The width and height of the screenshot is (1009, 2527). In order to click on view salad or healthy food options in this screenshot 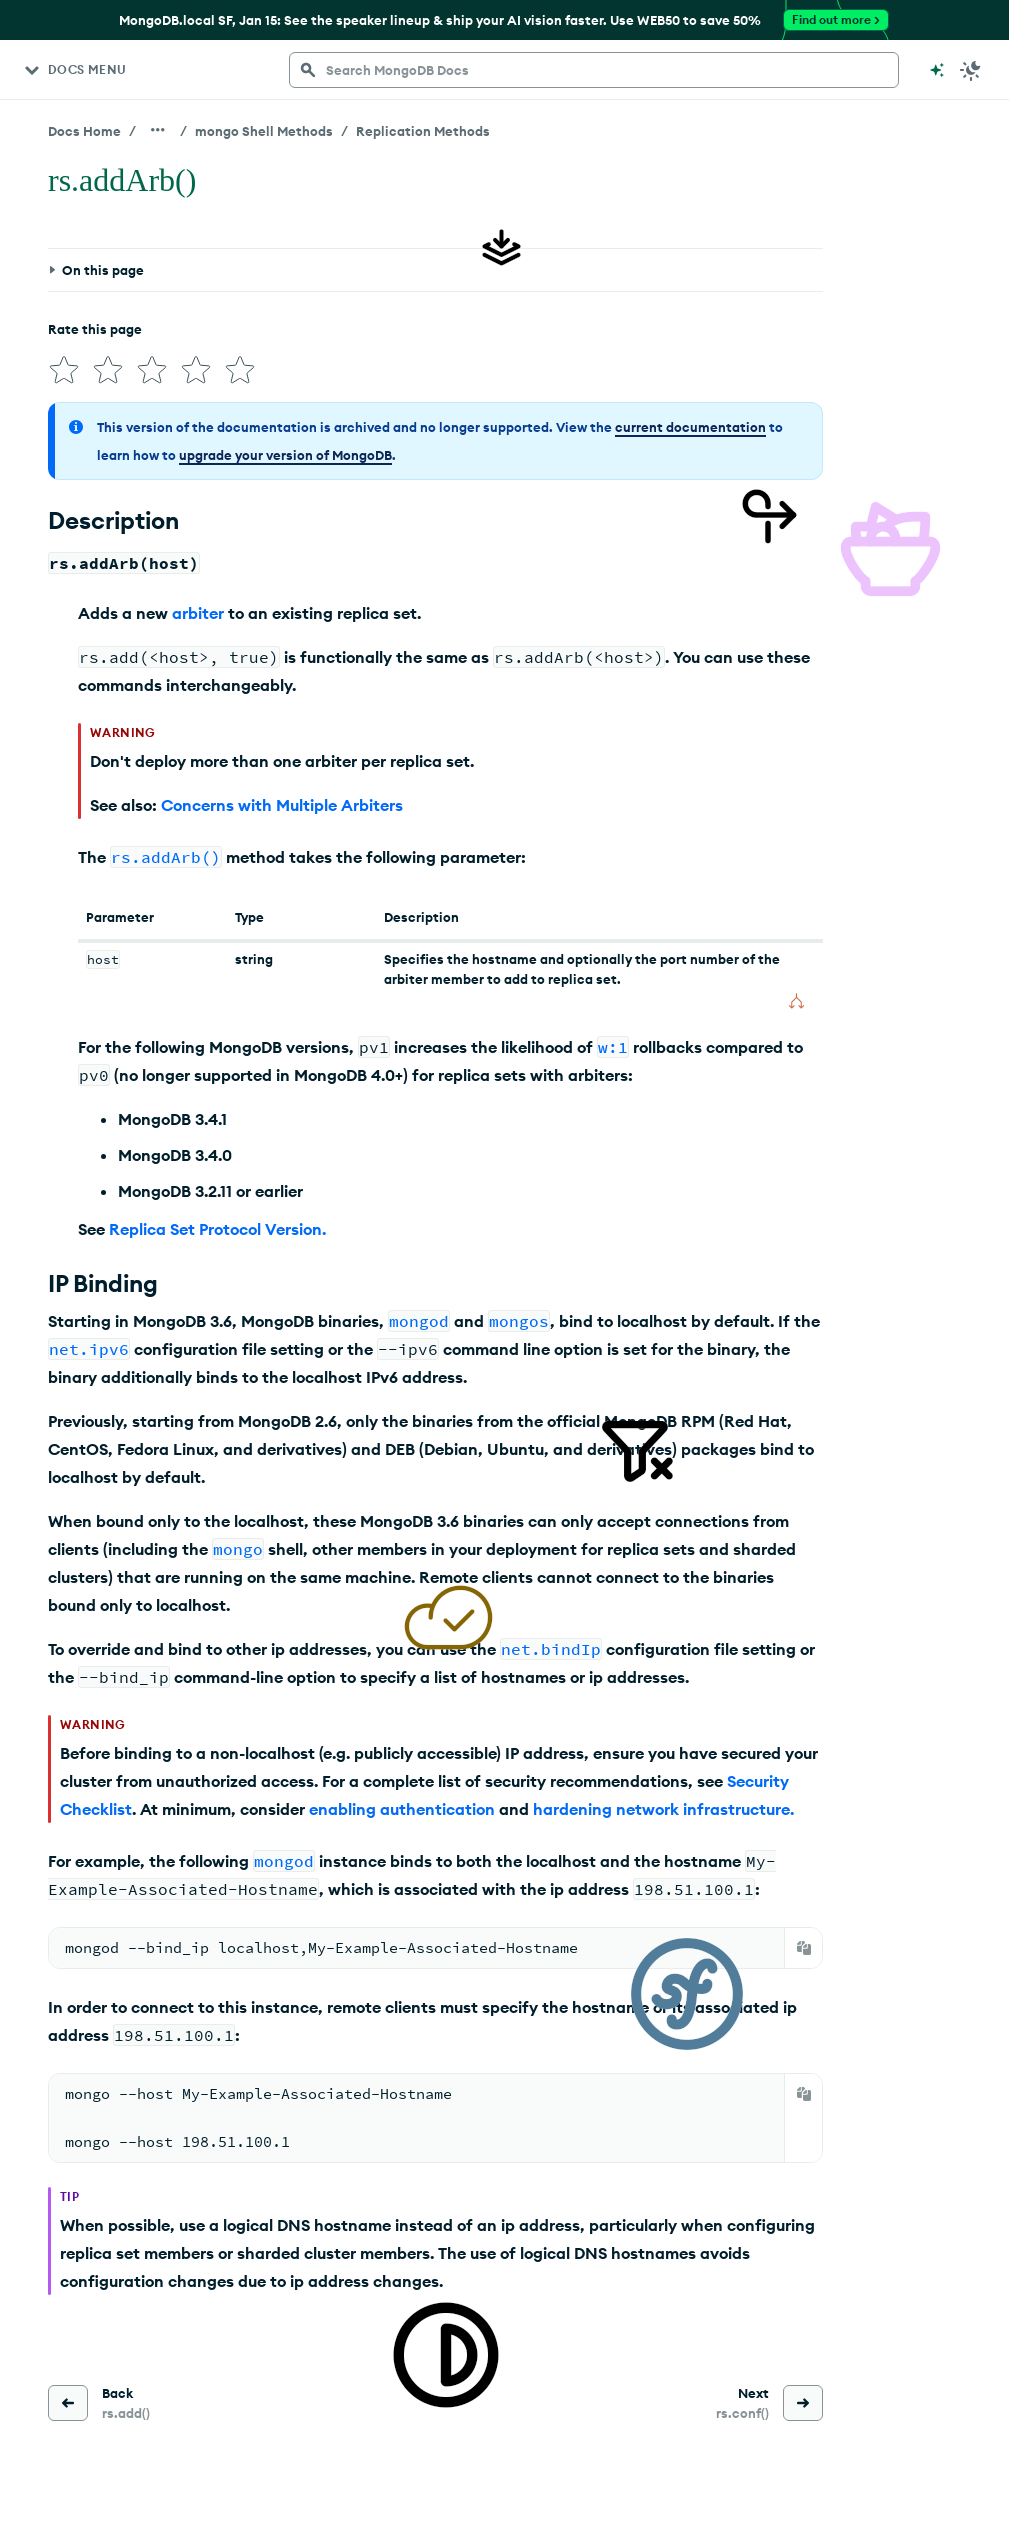, I will do `click(890, 546)`.